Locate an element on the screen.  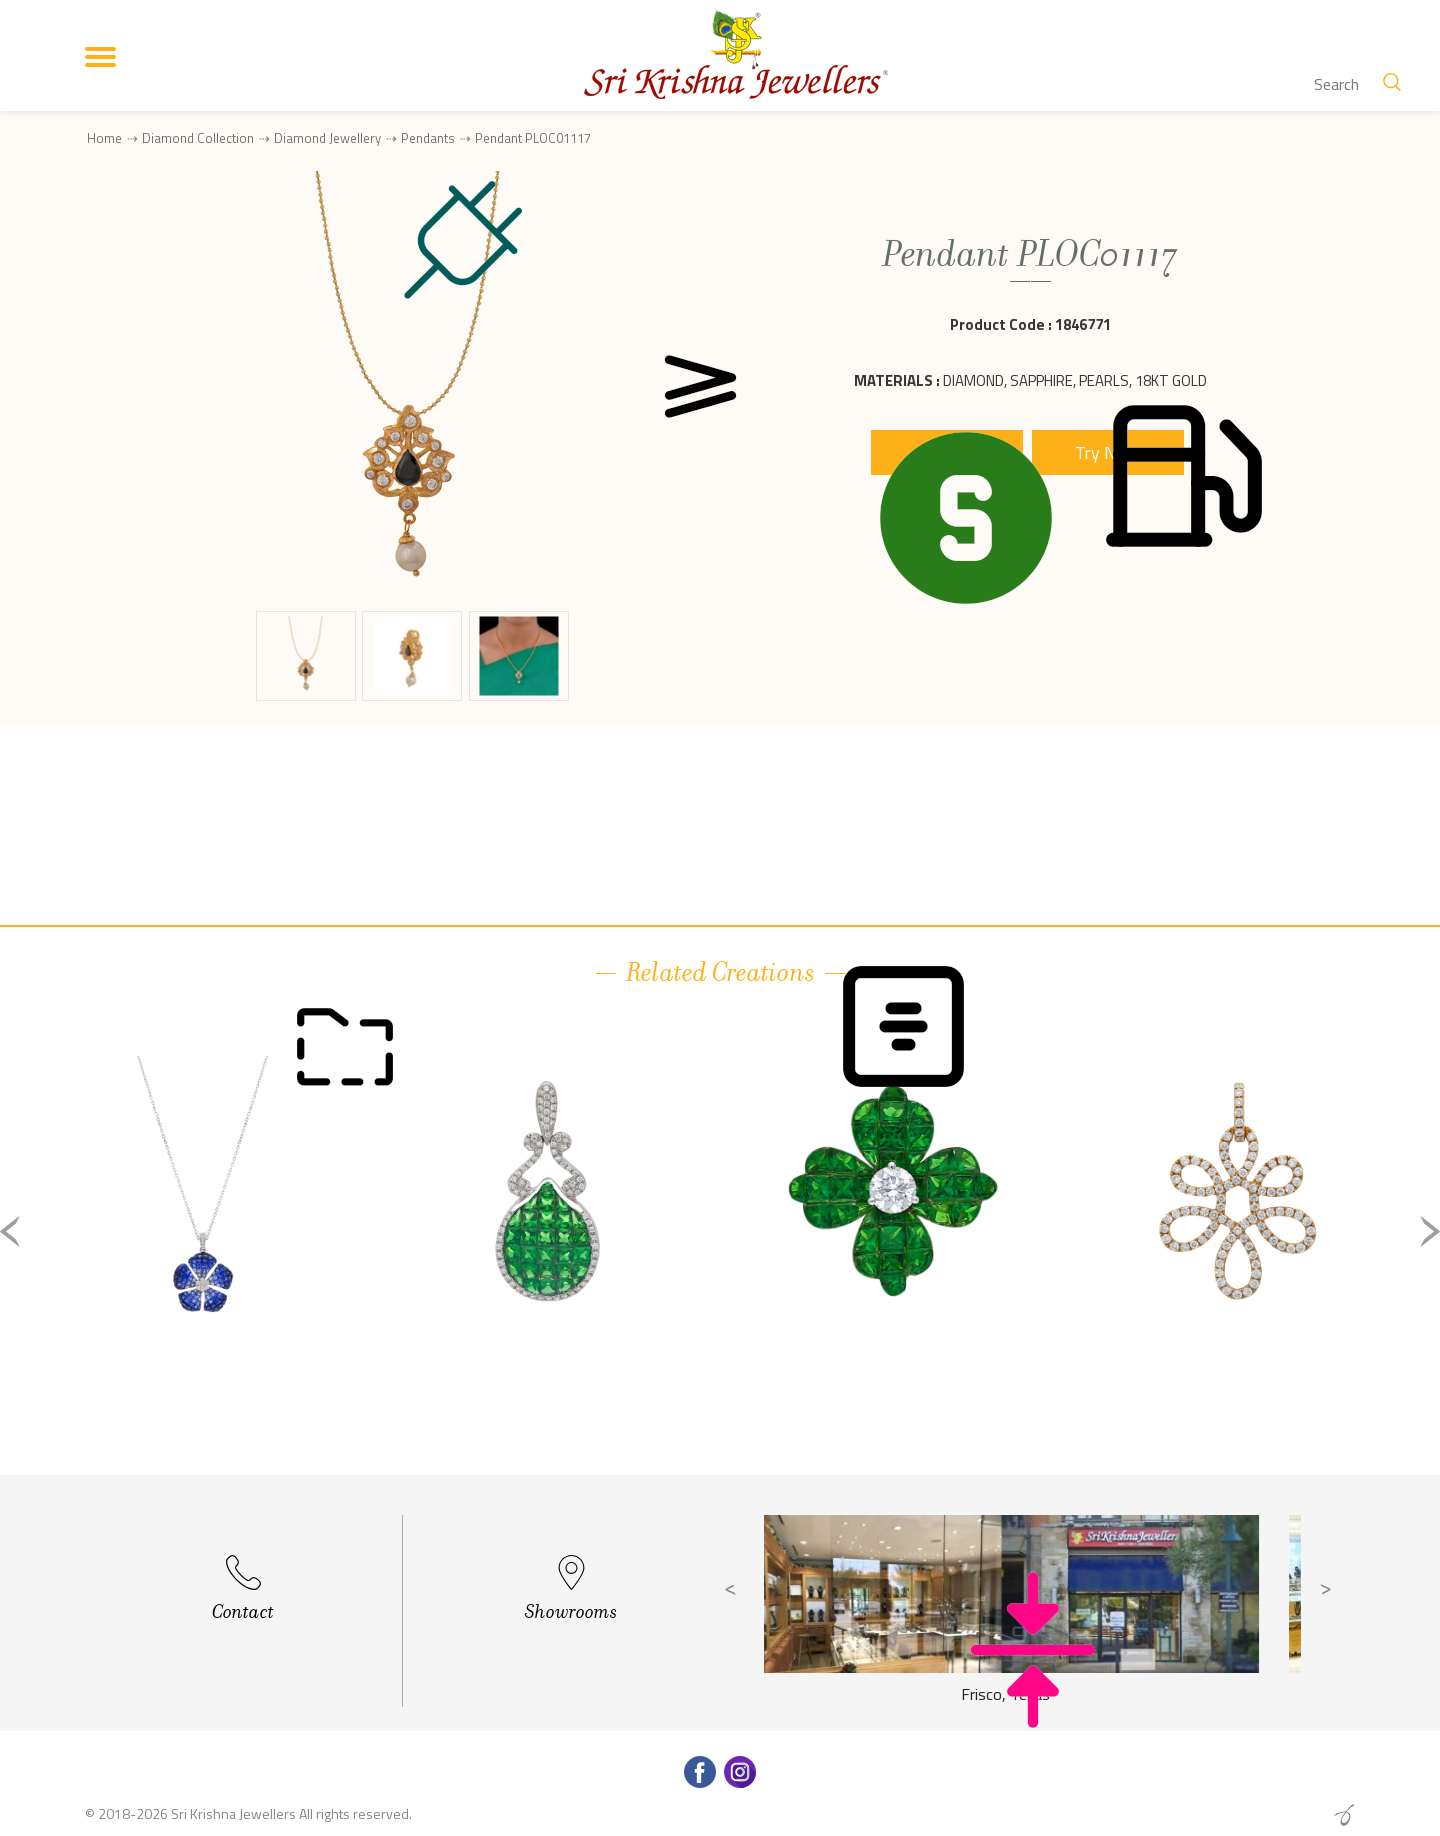
greater than or equal to mathematical operator is located at coordinates (700, 386).